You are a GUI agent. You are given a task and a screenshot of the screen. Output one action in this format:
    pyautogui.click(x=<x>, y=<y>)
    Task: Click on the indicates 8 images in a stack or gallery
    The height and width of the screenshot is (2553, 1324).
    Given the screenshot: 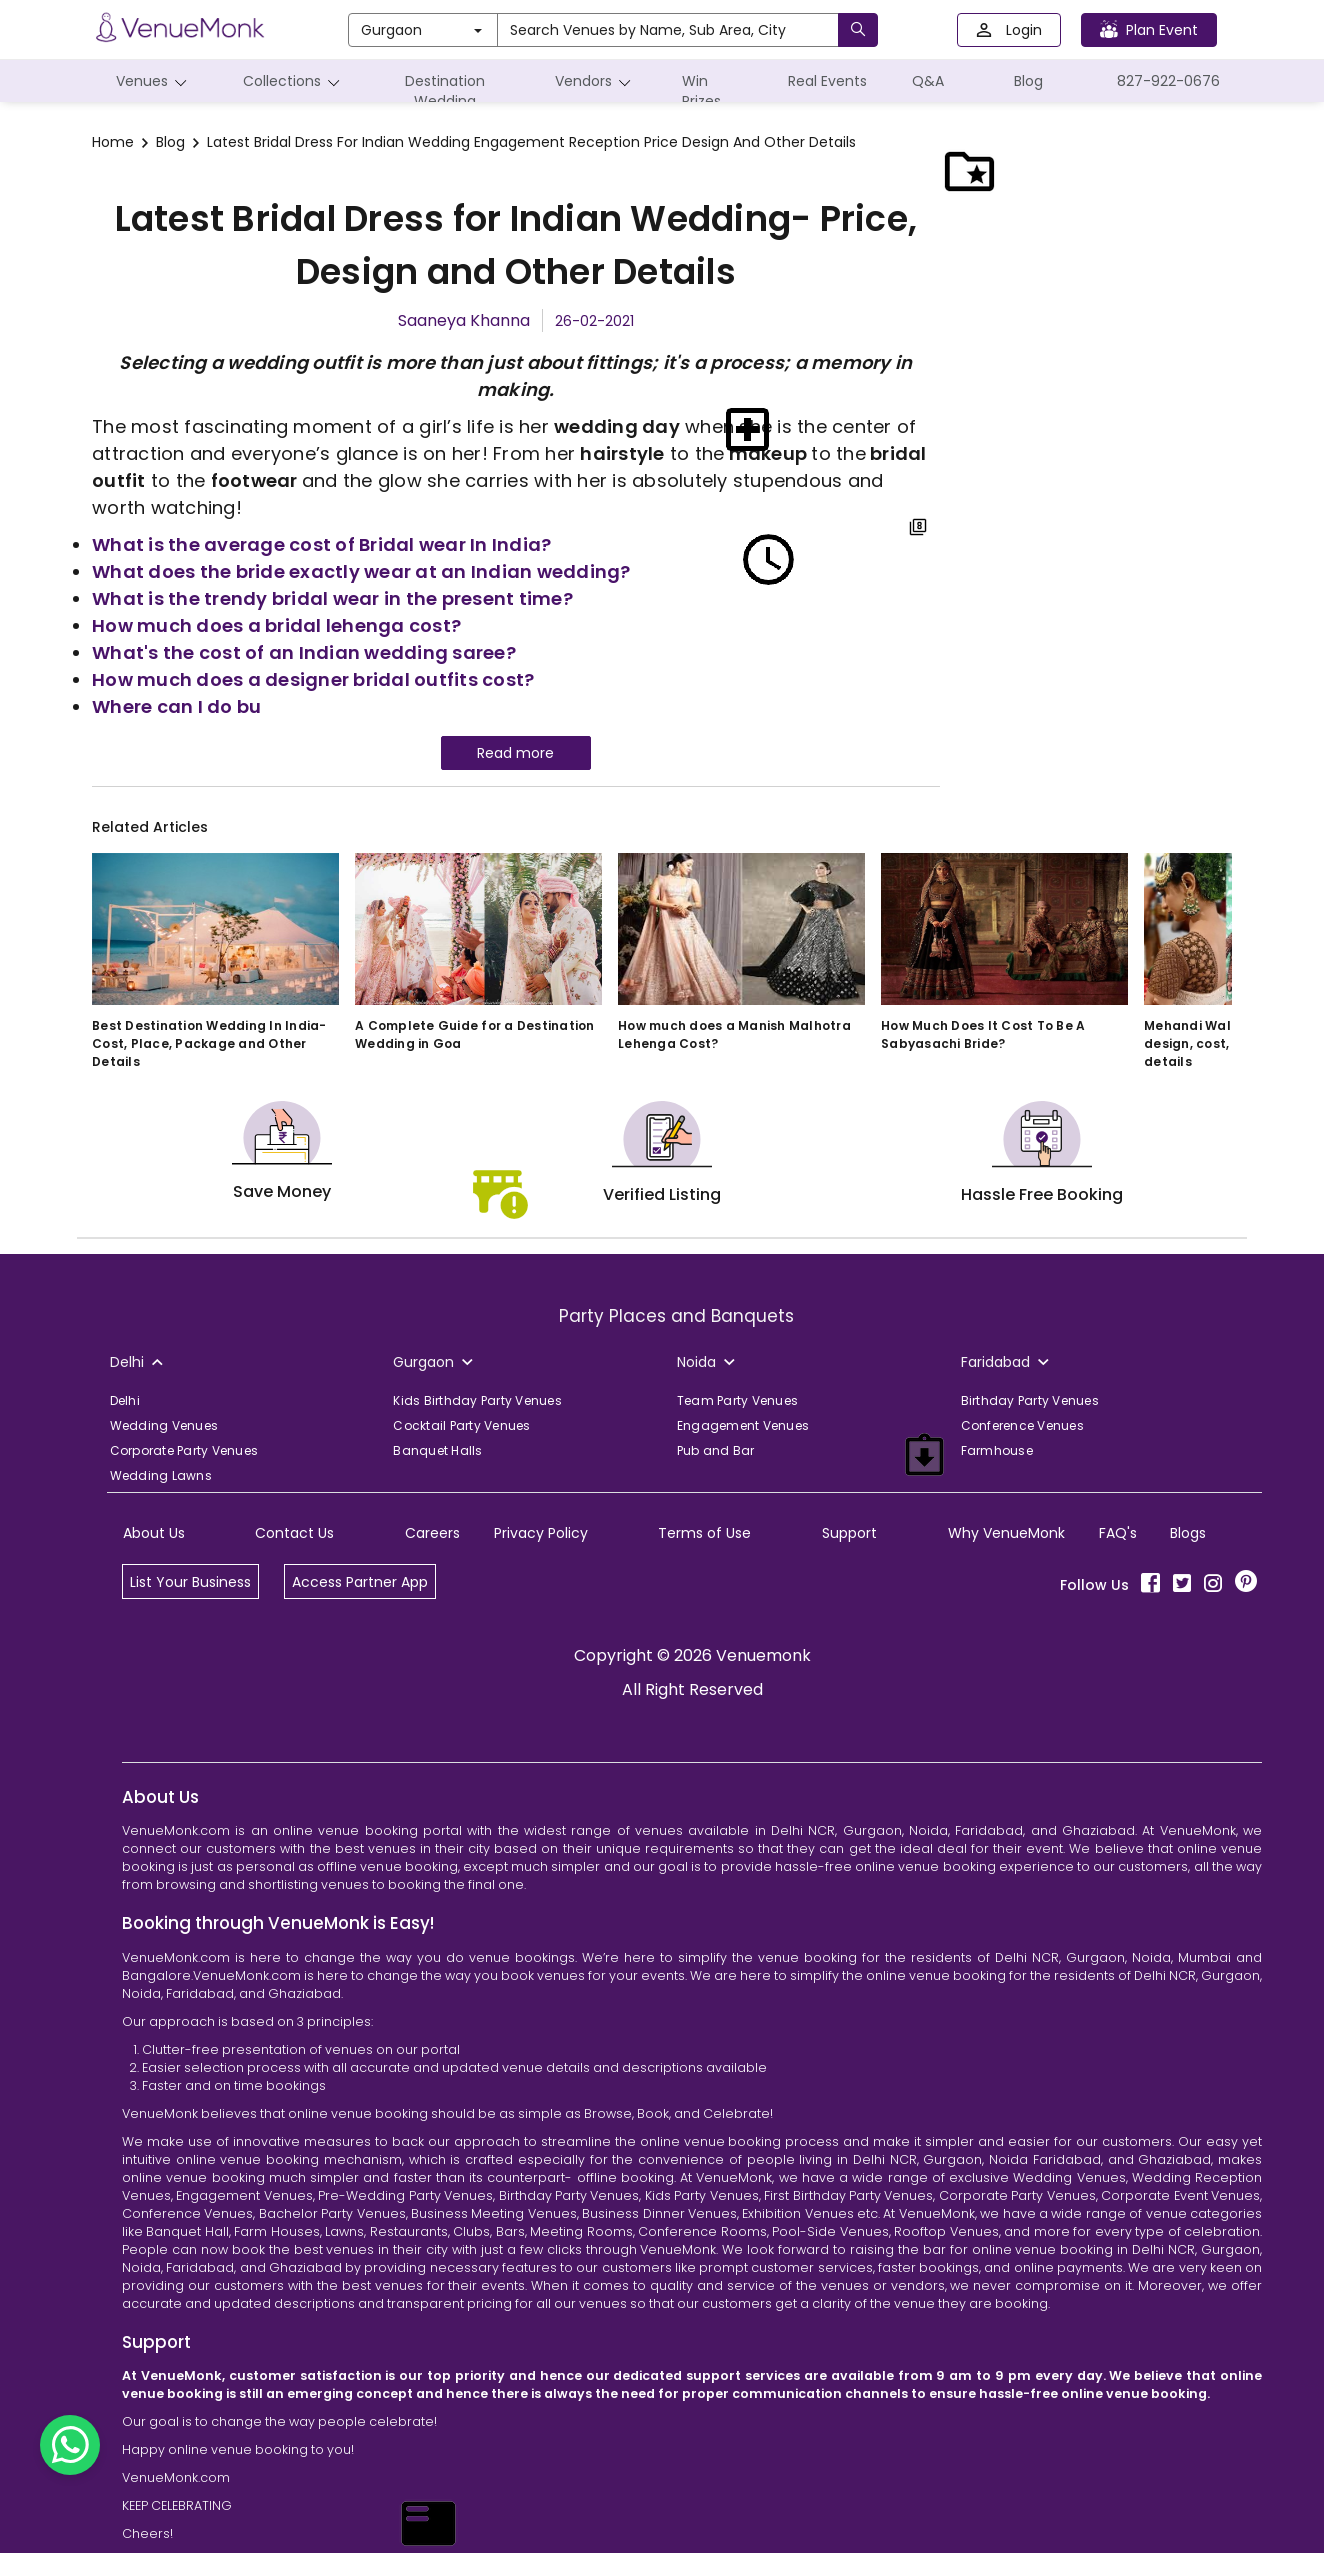 What is the action you would take?
    pyautogui.click(x=918, y=527)
    